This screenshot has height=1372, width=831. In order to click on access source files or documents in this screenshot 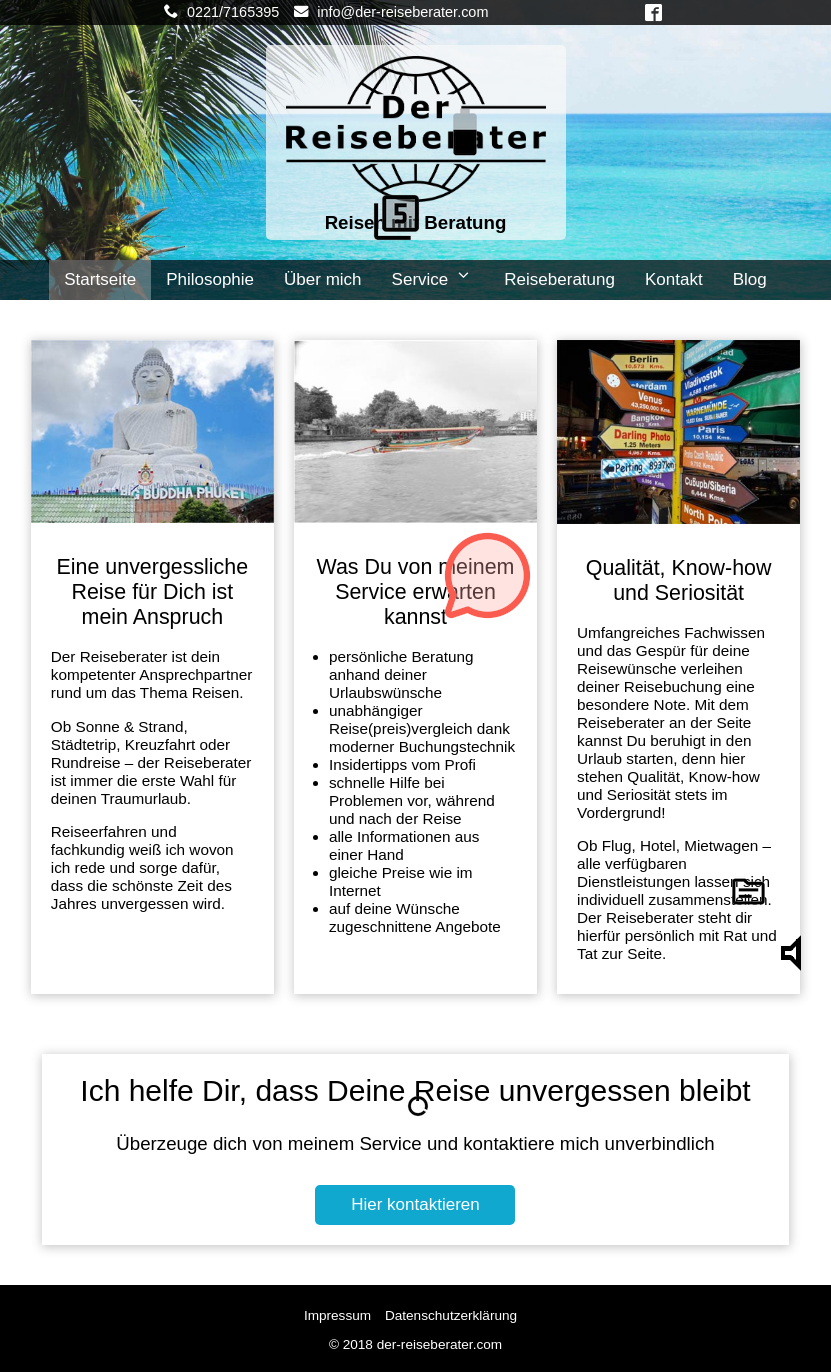, I will do `click(748, 891)`.